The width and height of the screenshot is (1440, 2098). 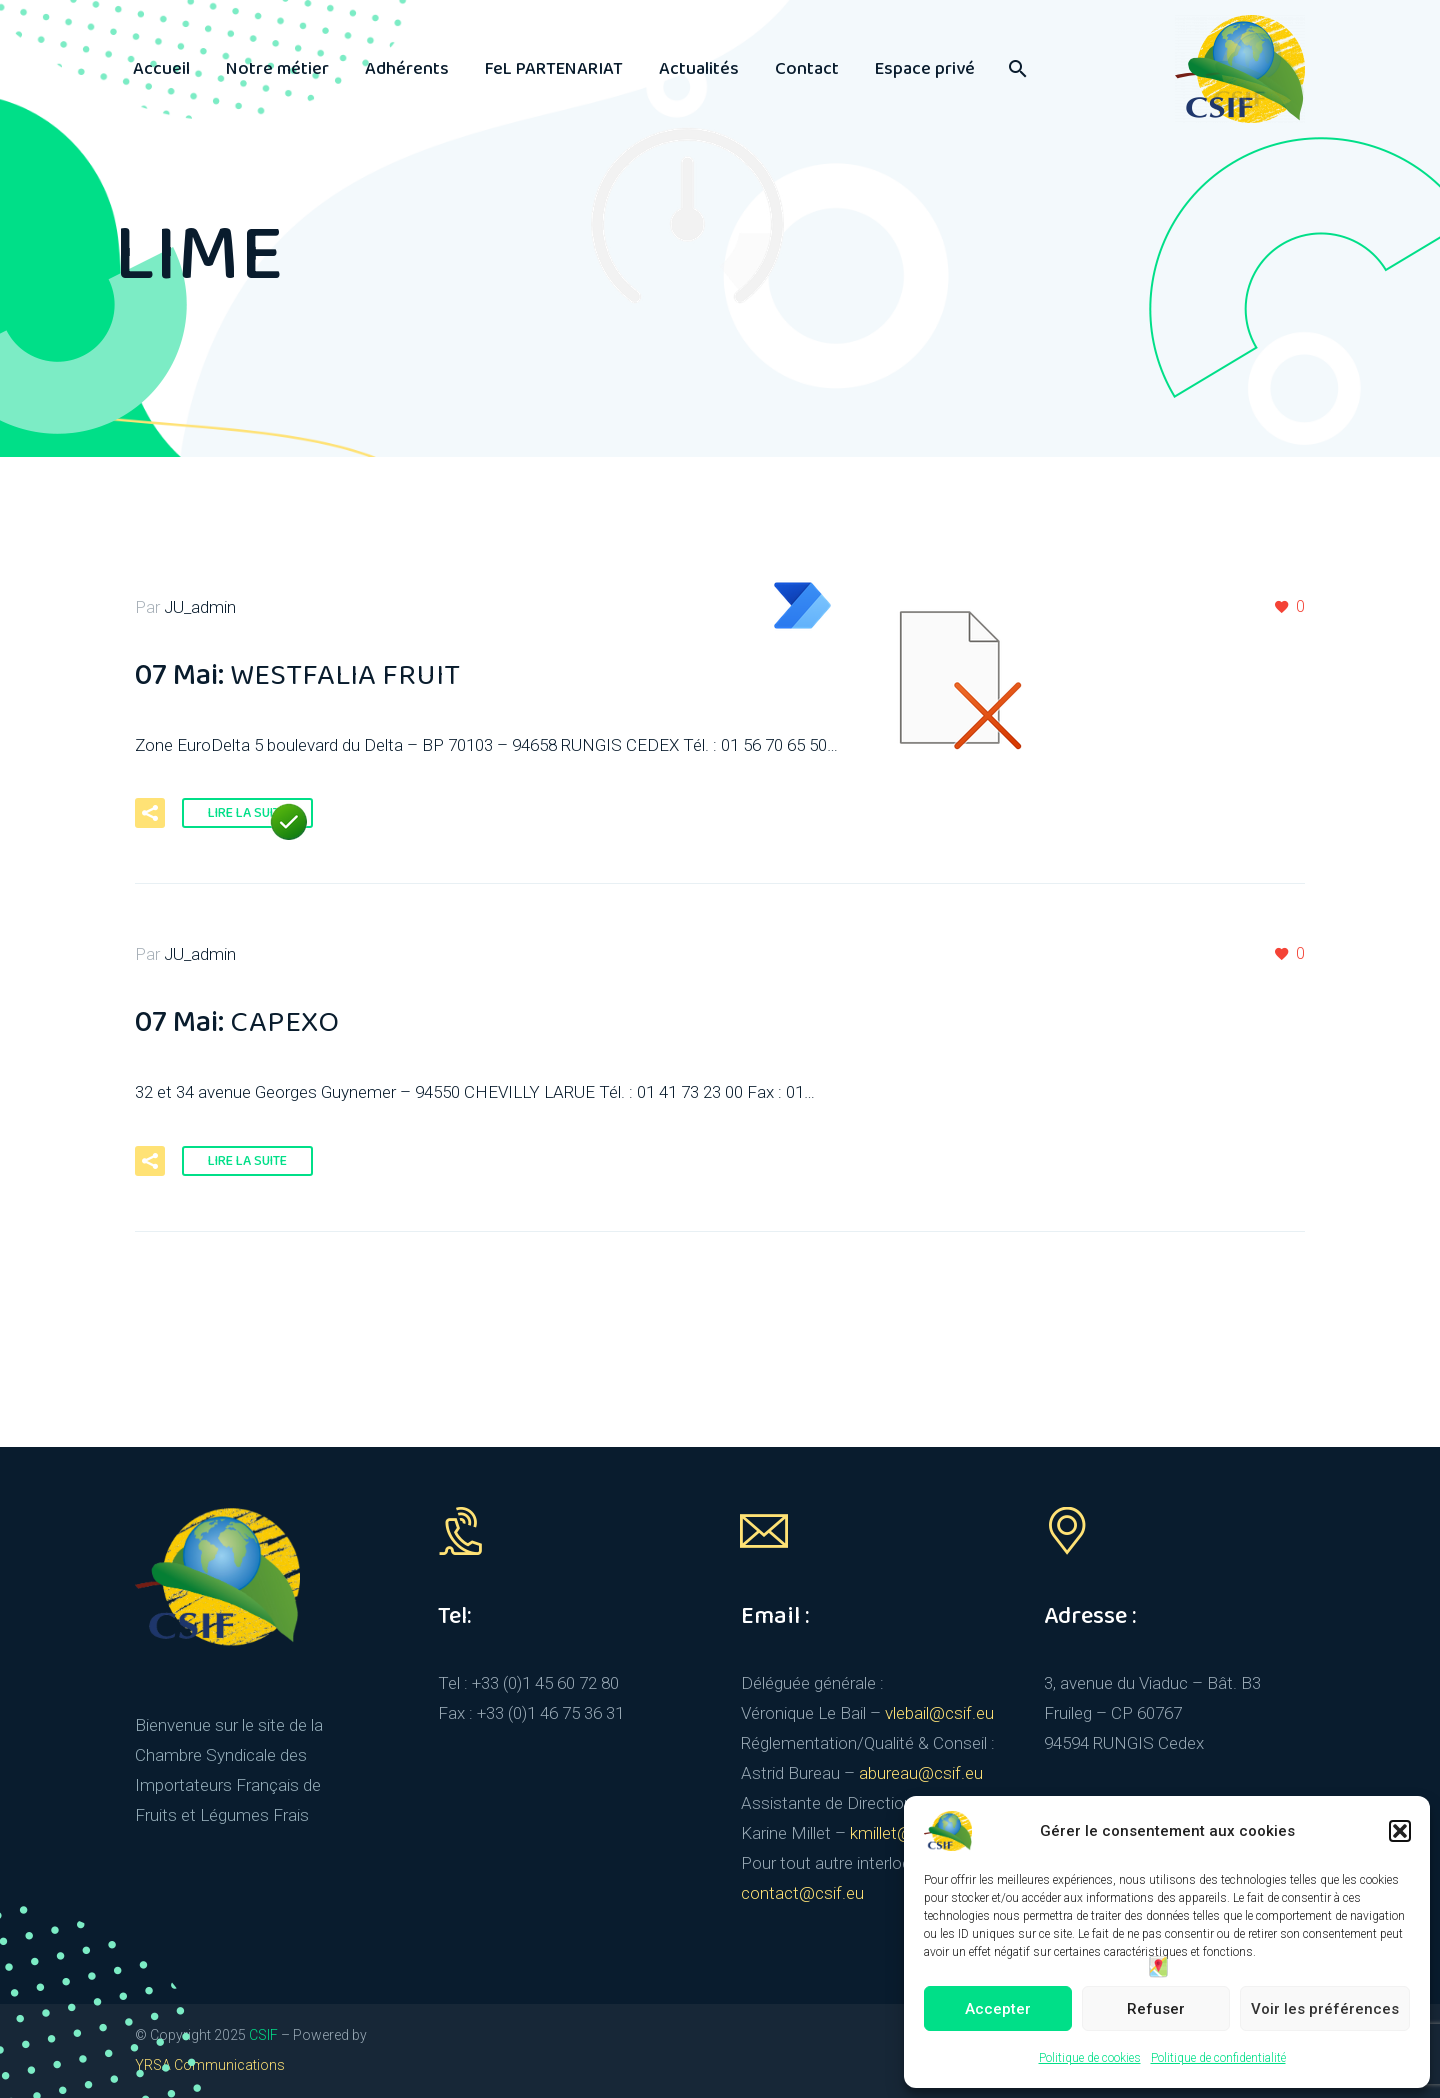 What do you see at coordinates (802, 605) in the screenshot?
I see `open microsoft power automate` at bounding box center [802, 605].